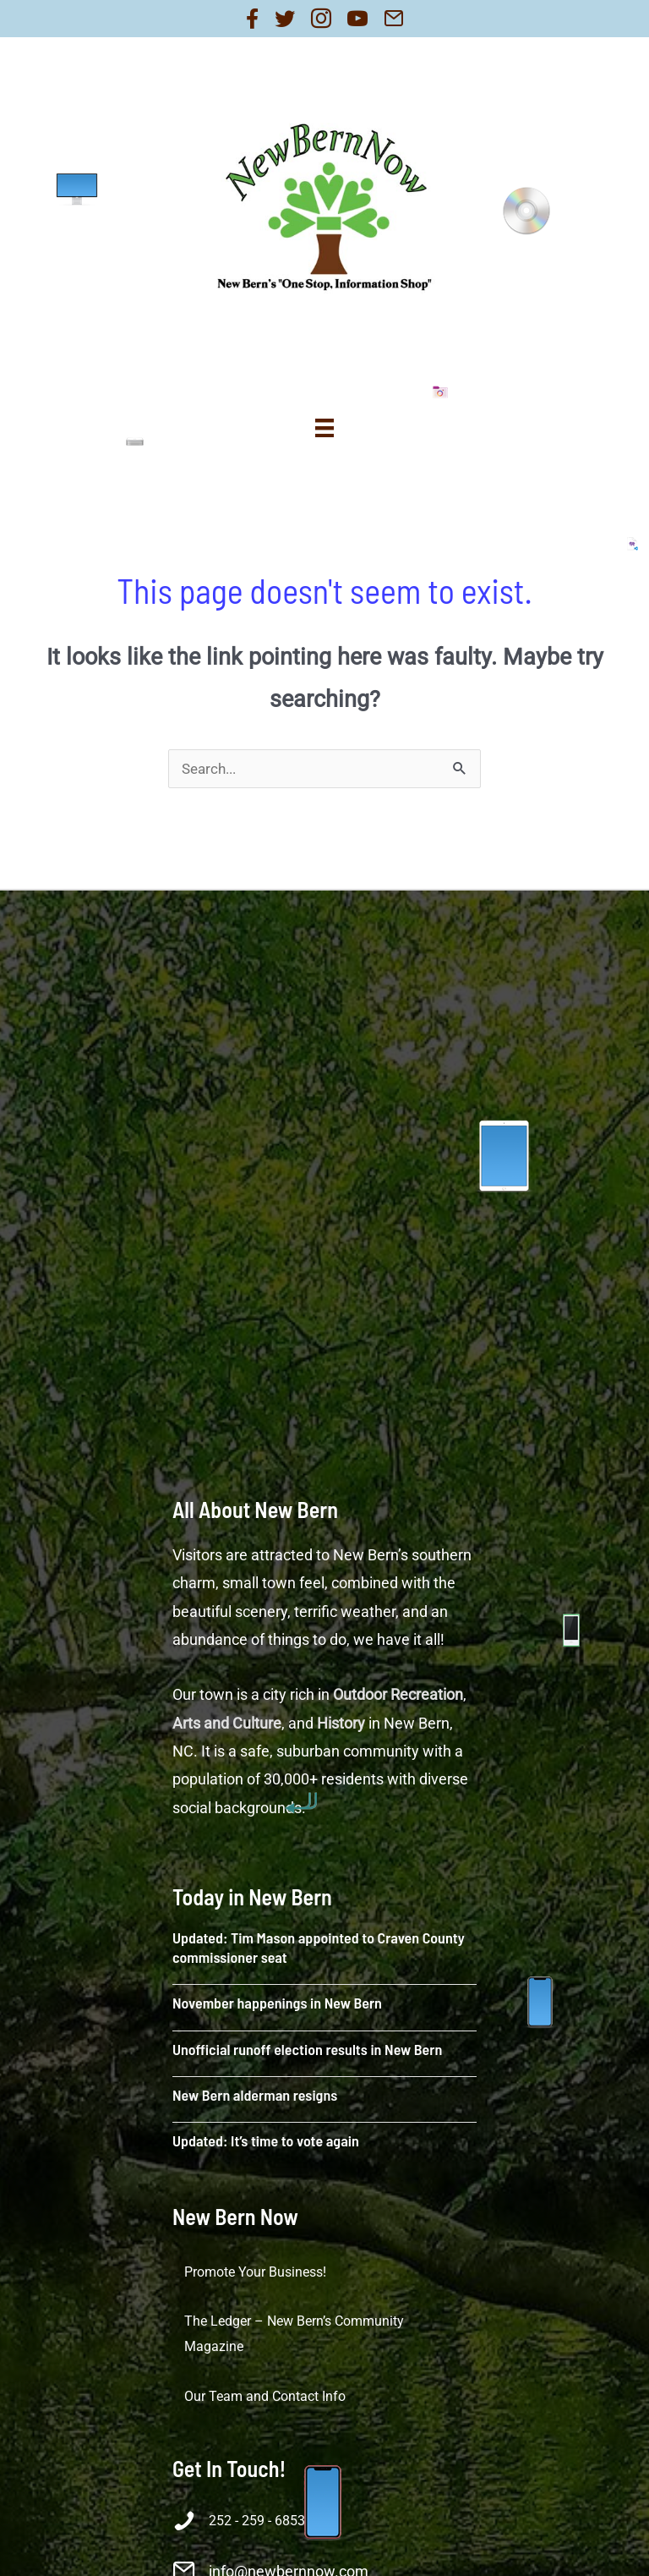 The image size is (649, 2576). Describe the element at coordinates (300, 1800) in the screenshot. I see `reply to all recipients of an email` at that location.